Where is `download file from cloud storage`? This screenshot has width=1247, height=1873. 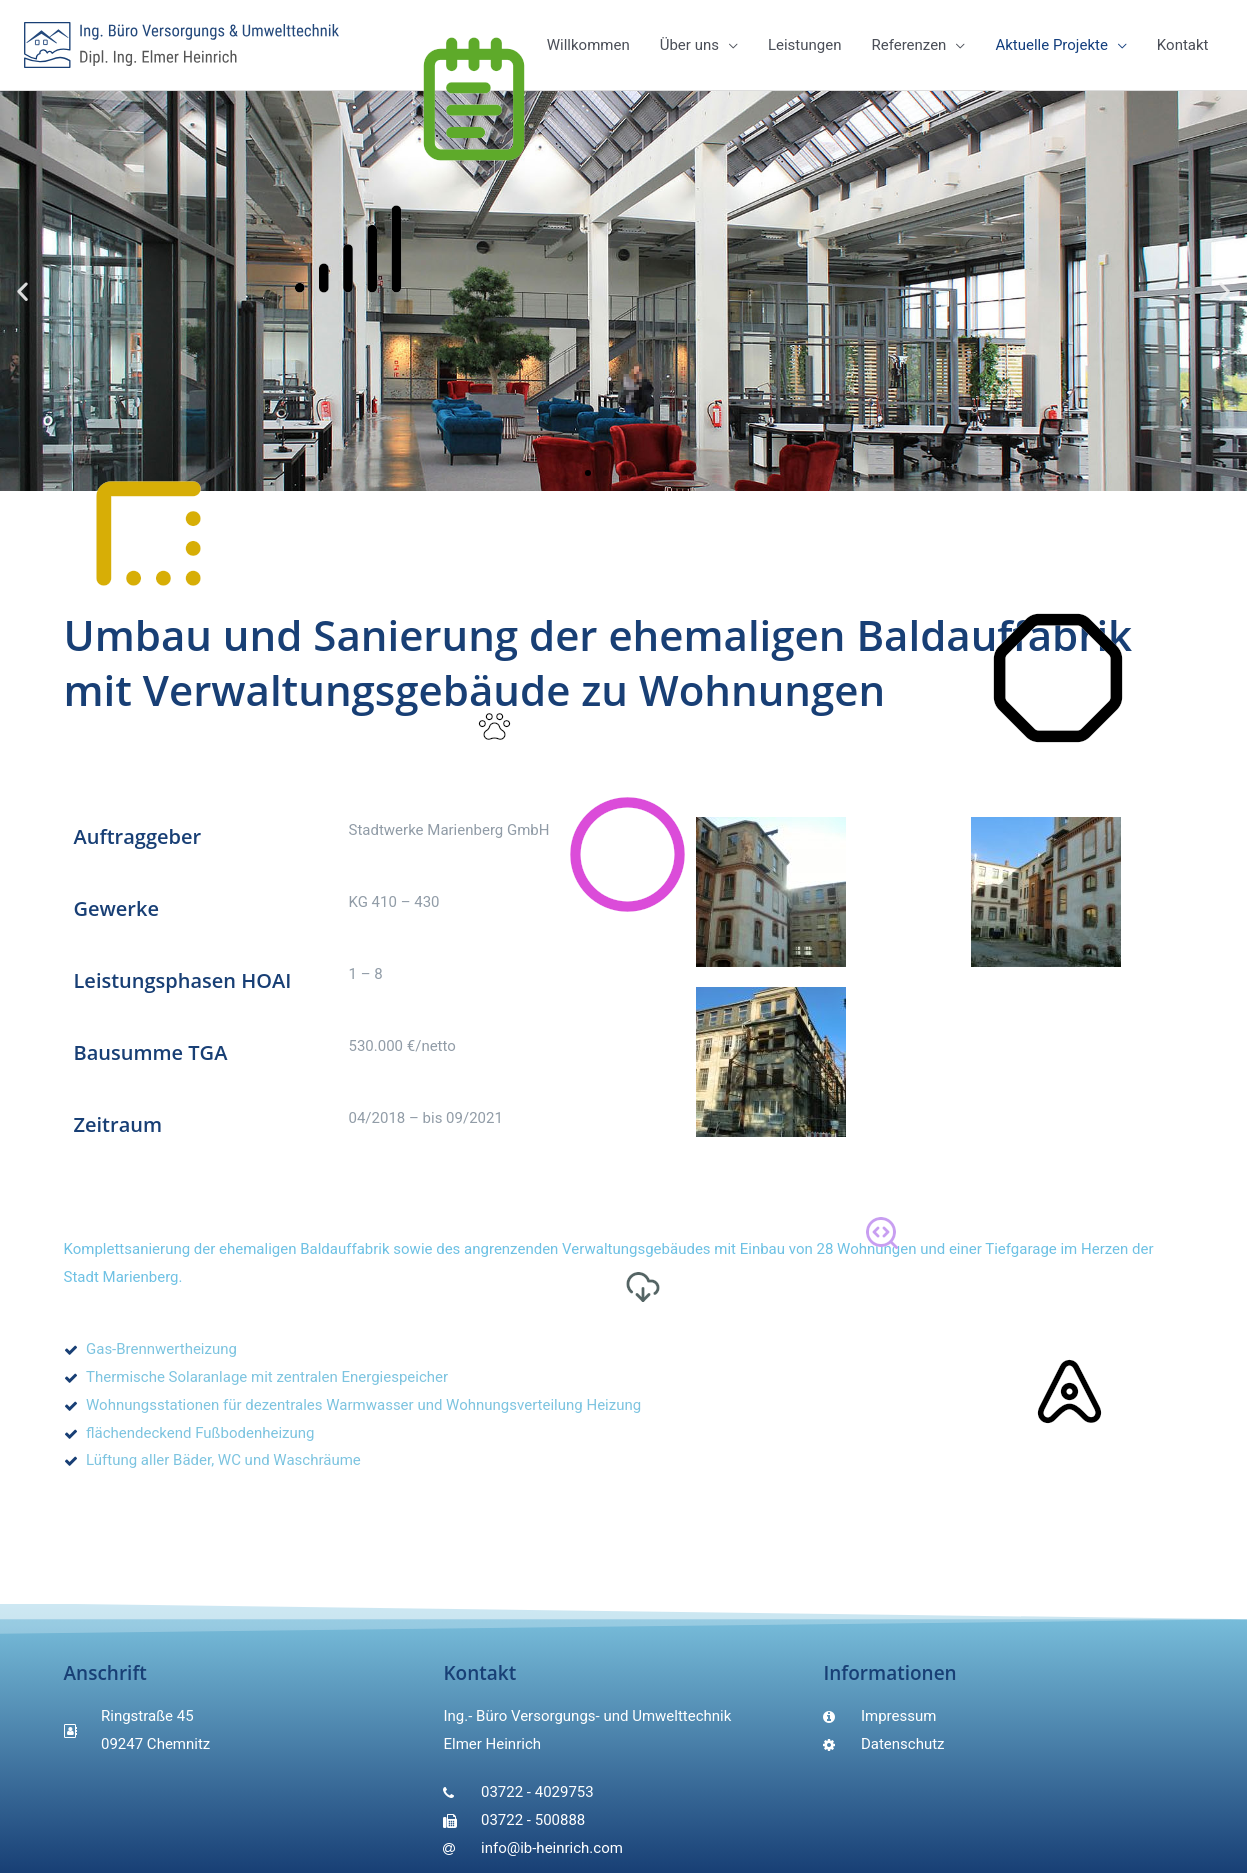 download file from cloud storage is located at coordinates (643, 1287).